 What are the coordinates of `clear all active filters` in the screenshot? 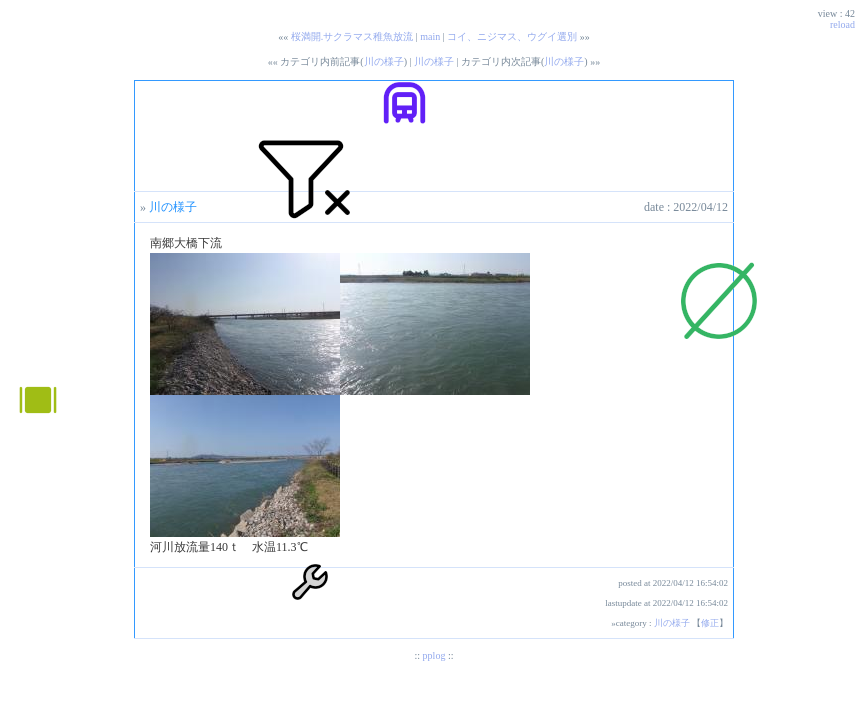 It's located at (301, 176).